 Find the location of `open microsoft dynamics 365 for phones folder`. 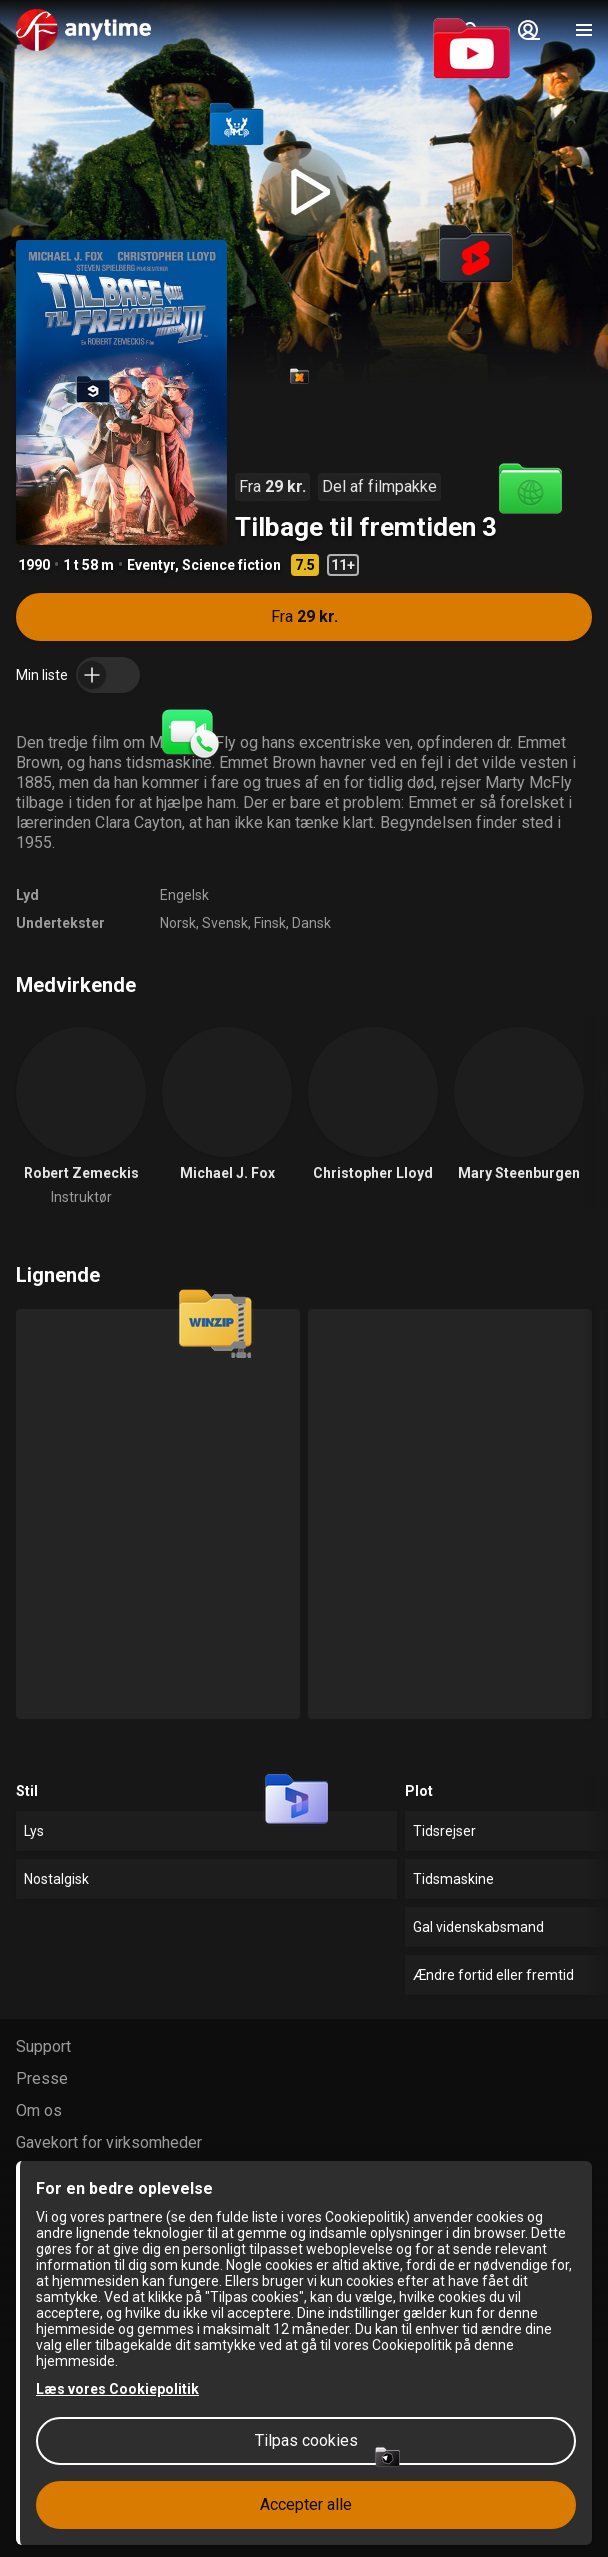

open microsoft dynamics 365 for phones folder is located at coordinates (296, 1800).